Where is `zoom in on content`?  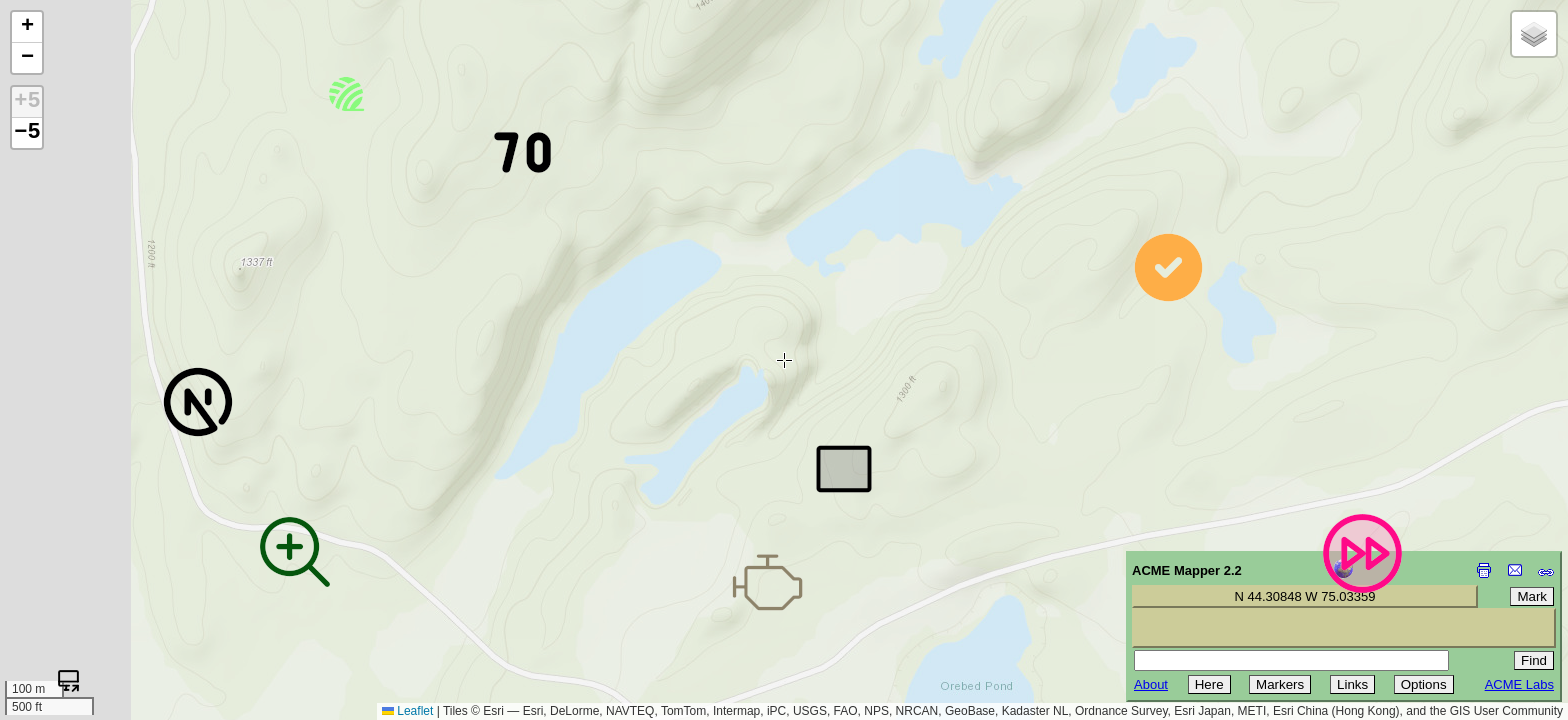 zoom in on content is located at coordinates (295, 552).